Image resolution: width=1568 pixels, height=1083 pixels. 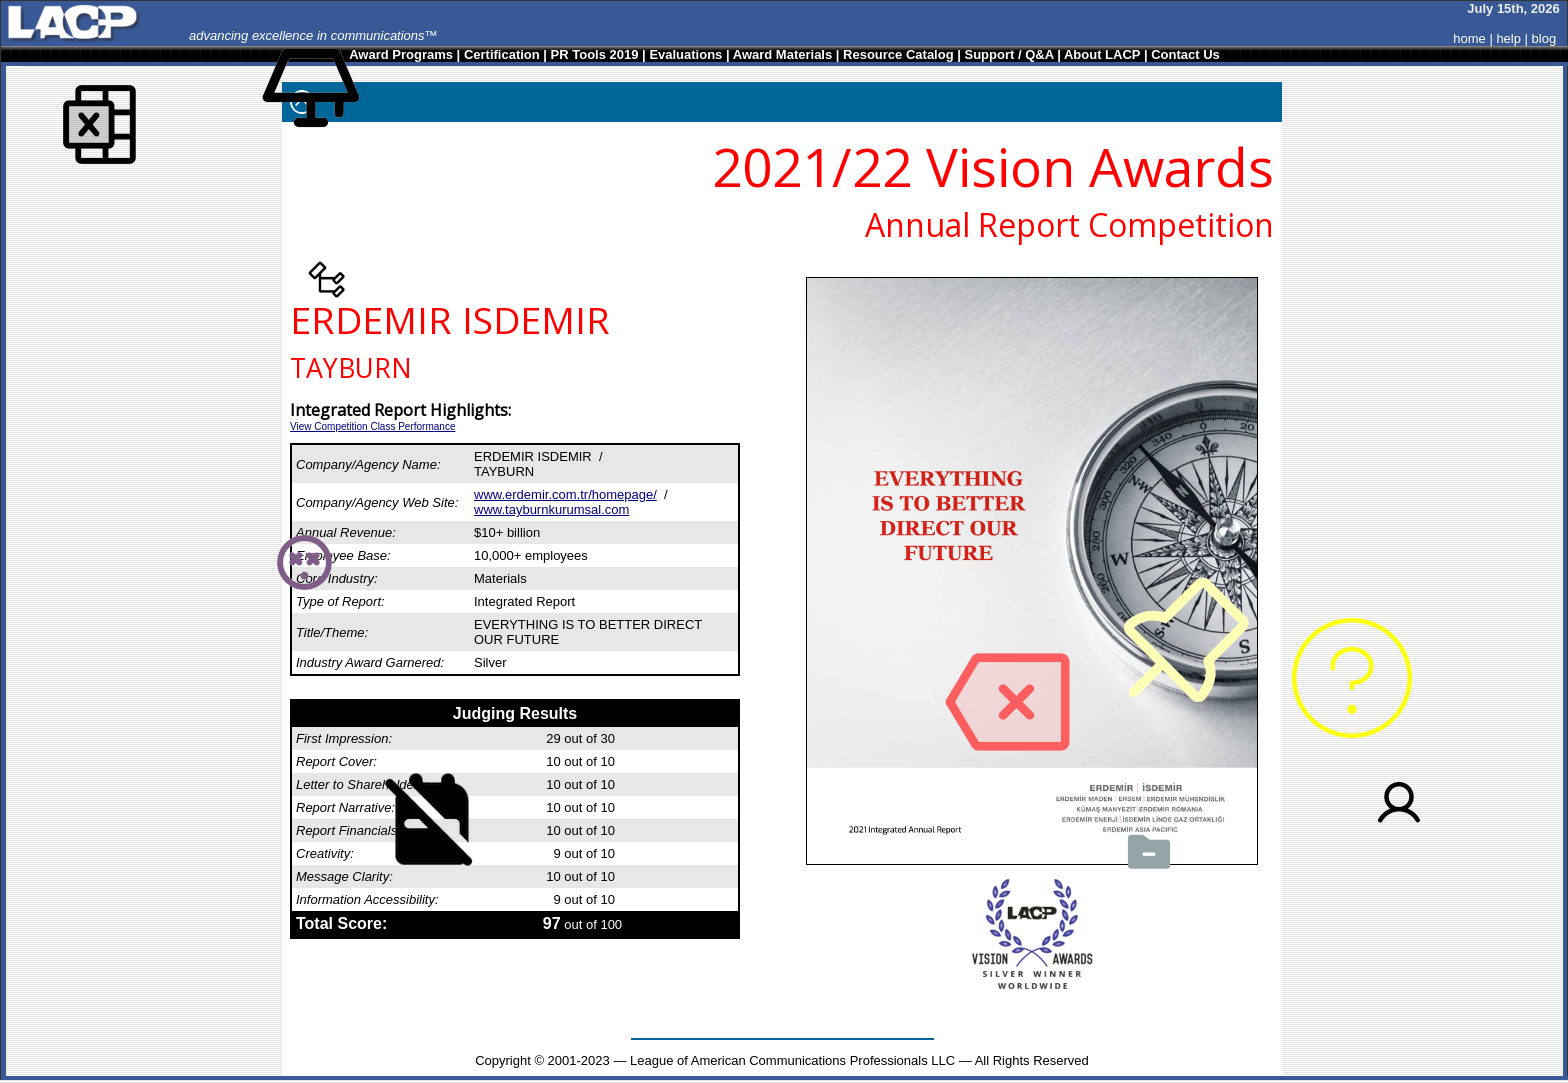 I want to click on remove a folder, so click(x=1149, y=851).